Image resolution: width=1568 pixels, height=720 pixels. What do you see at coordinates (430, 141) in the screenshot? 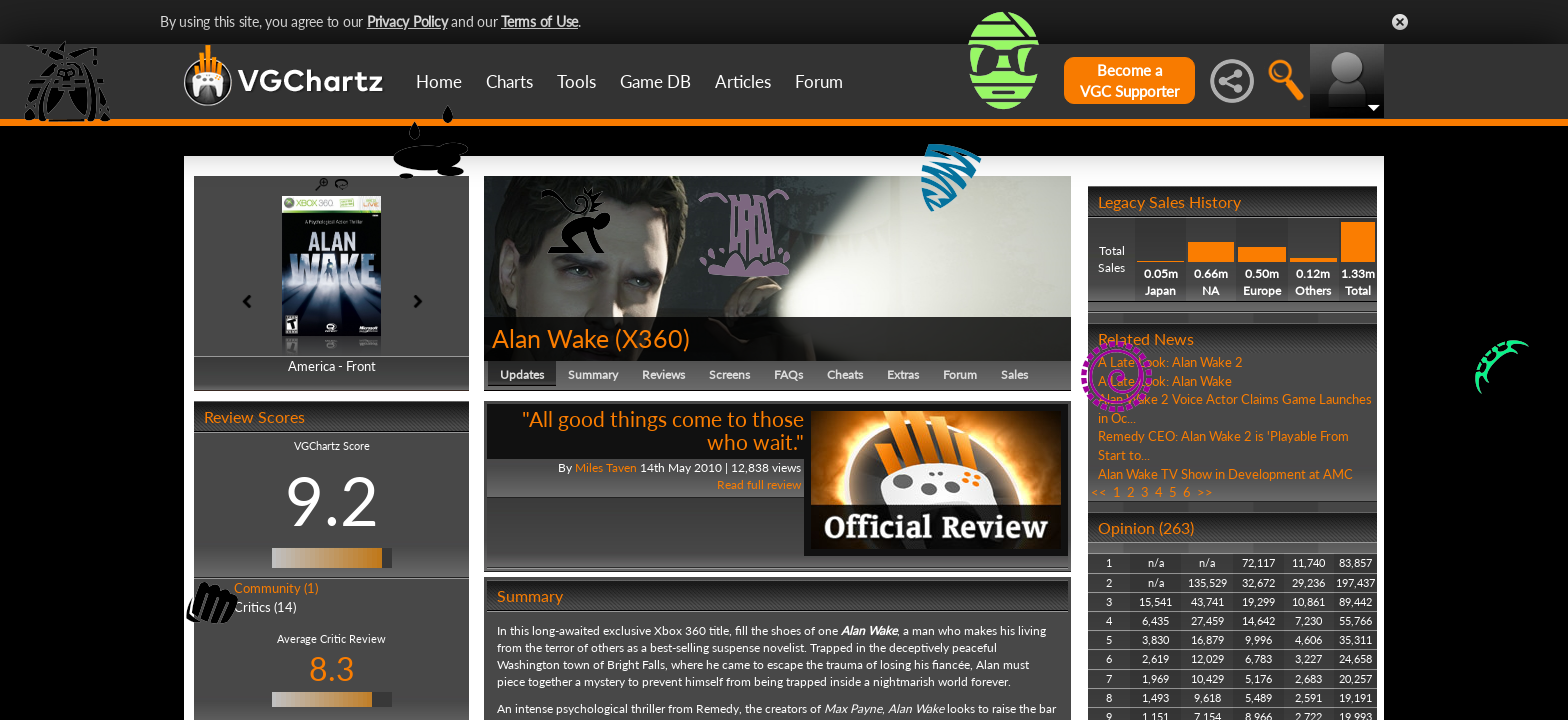
I see `indicates a water leak or fluid spill` at bounding box center [430, 141].